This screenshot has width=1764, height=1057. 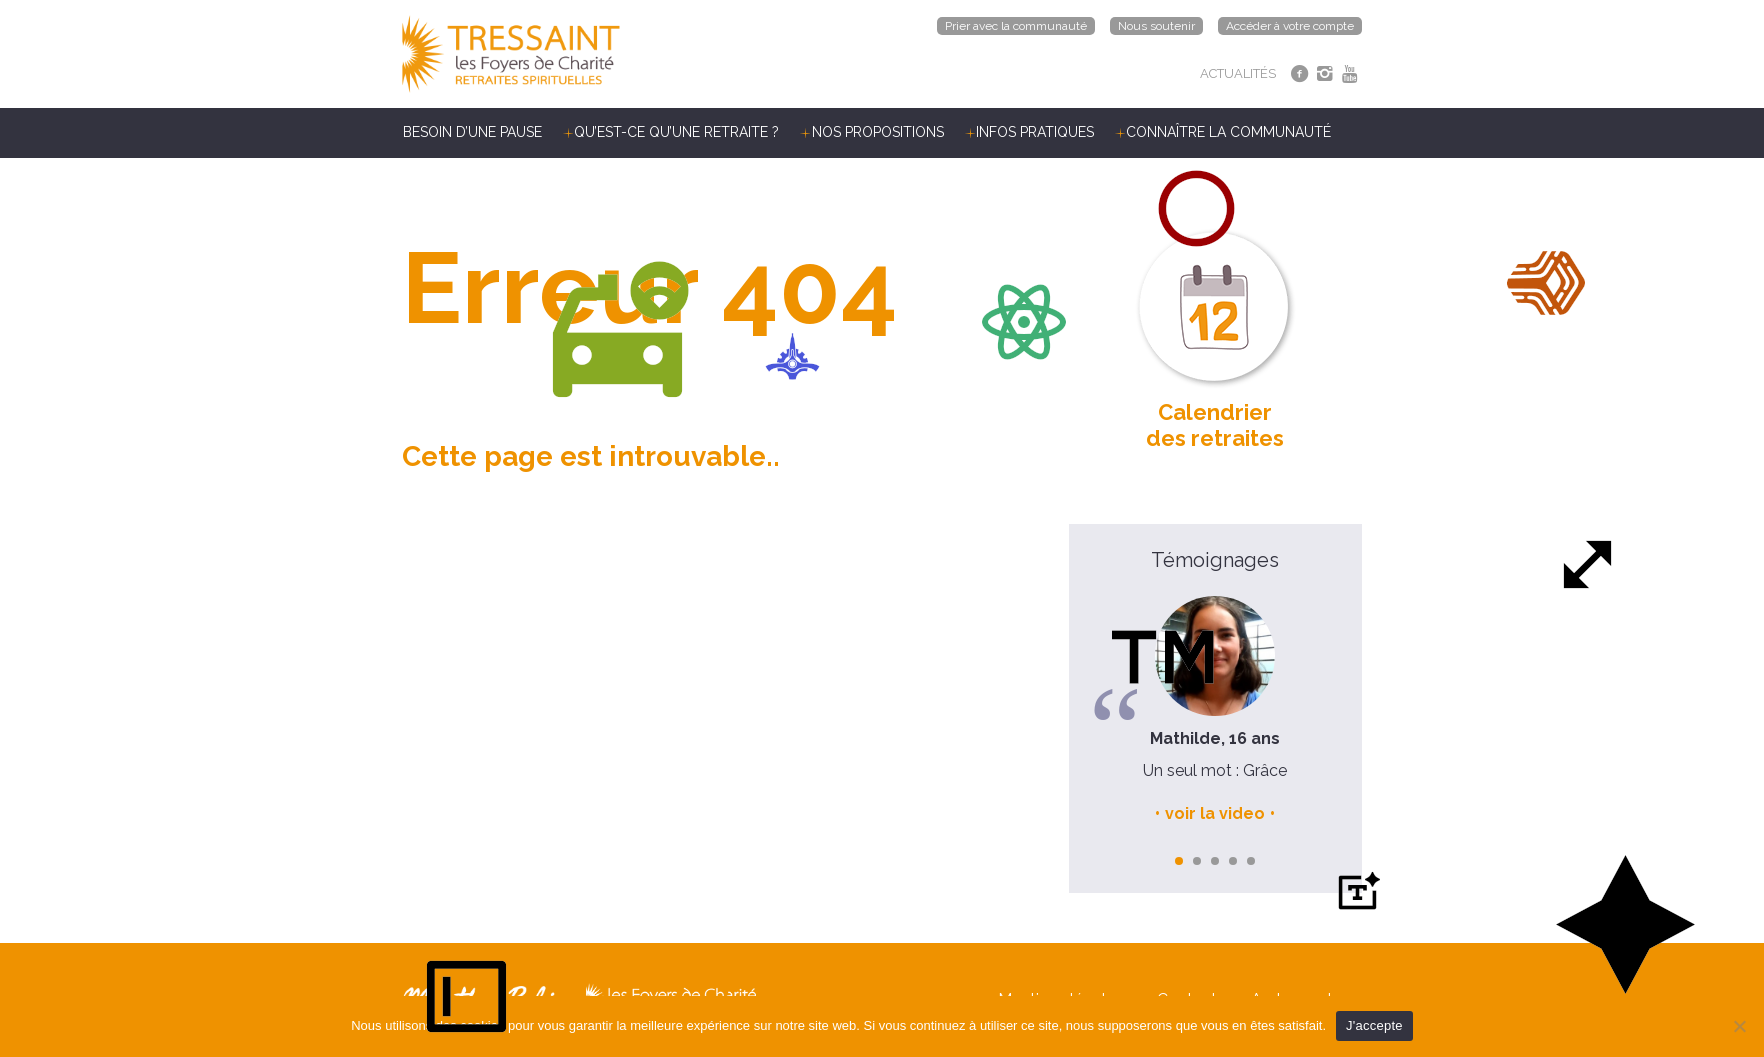 What do you see at coordinates (1196, 208) in the screenshot?
I see `unselected checkbox or radio button option` at bounding box center [1196, 208].